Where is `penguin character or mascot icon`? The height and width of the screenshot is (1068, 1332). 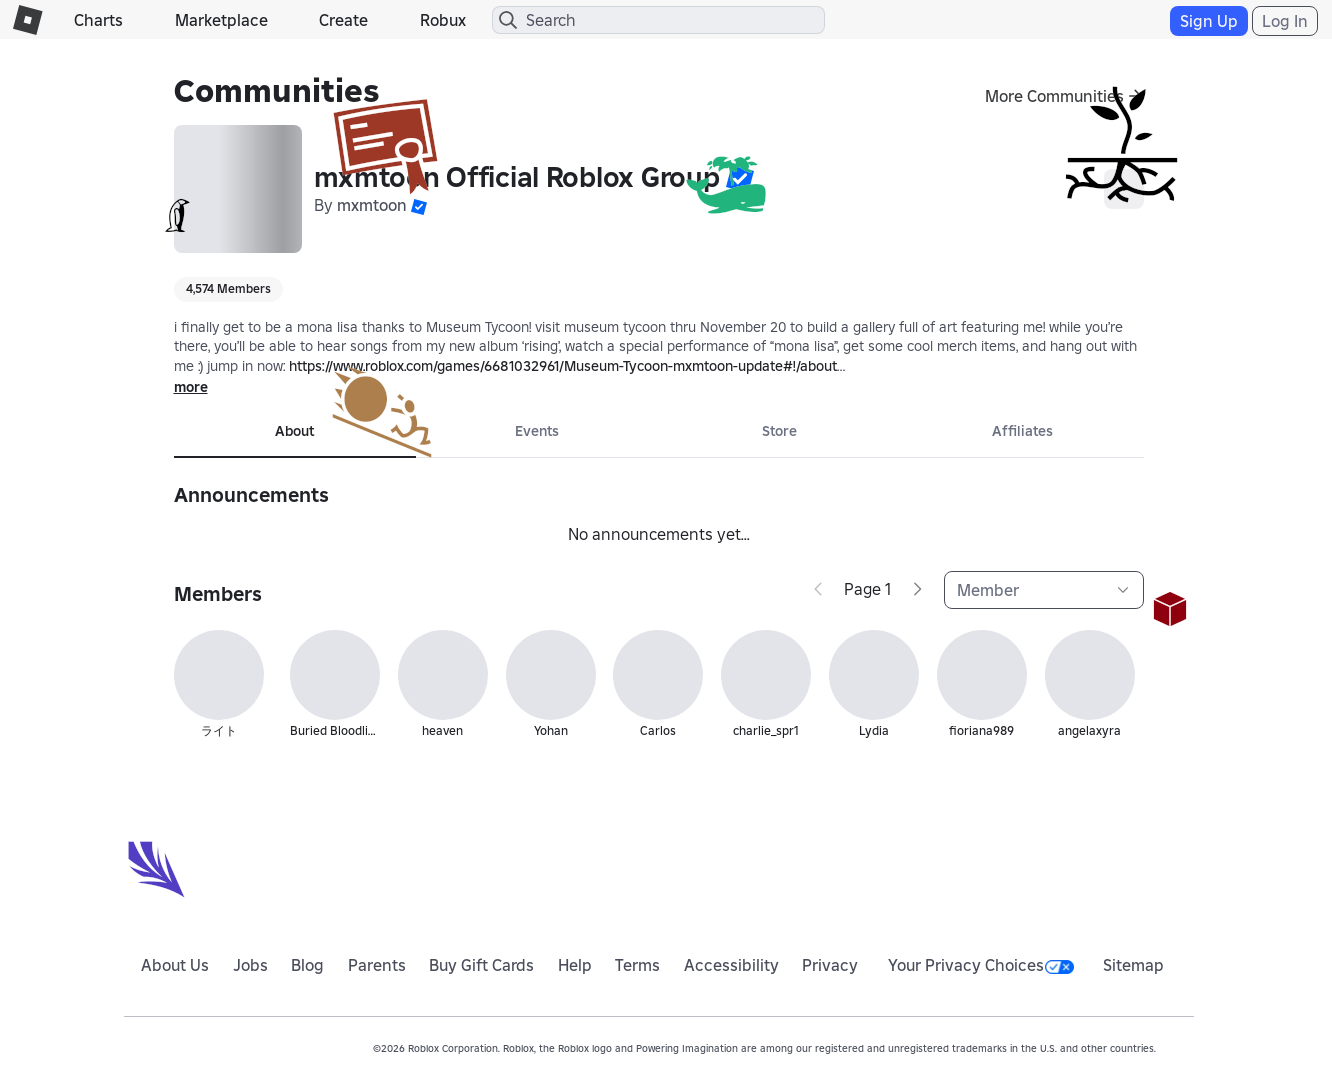
penguin character or mascot icon is located at coordinates (177, 215).